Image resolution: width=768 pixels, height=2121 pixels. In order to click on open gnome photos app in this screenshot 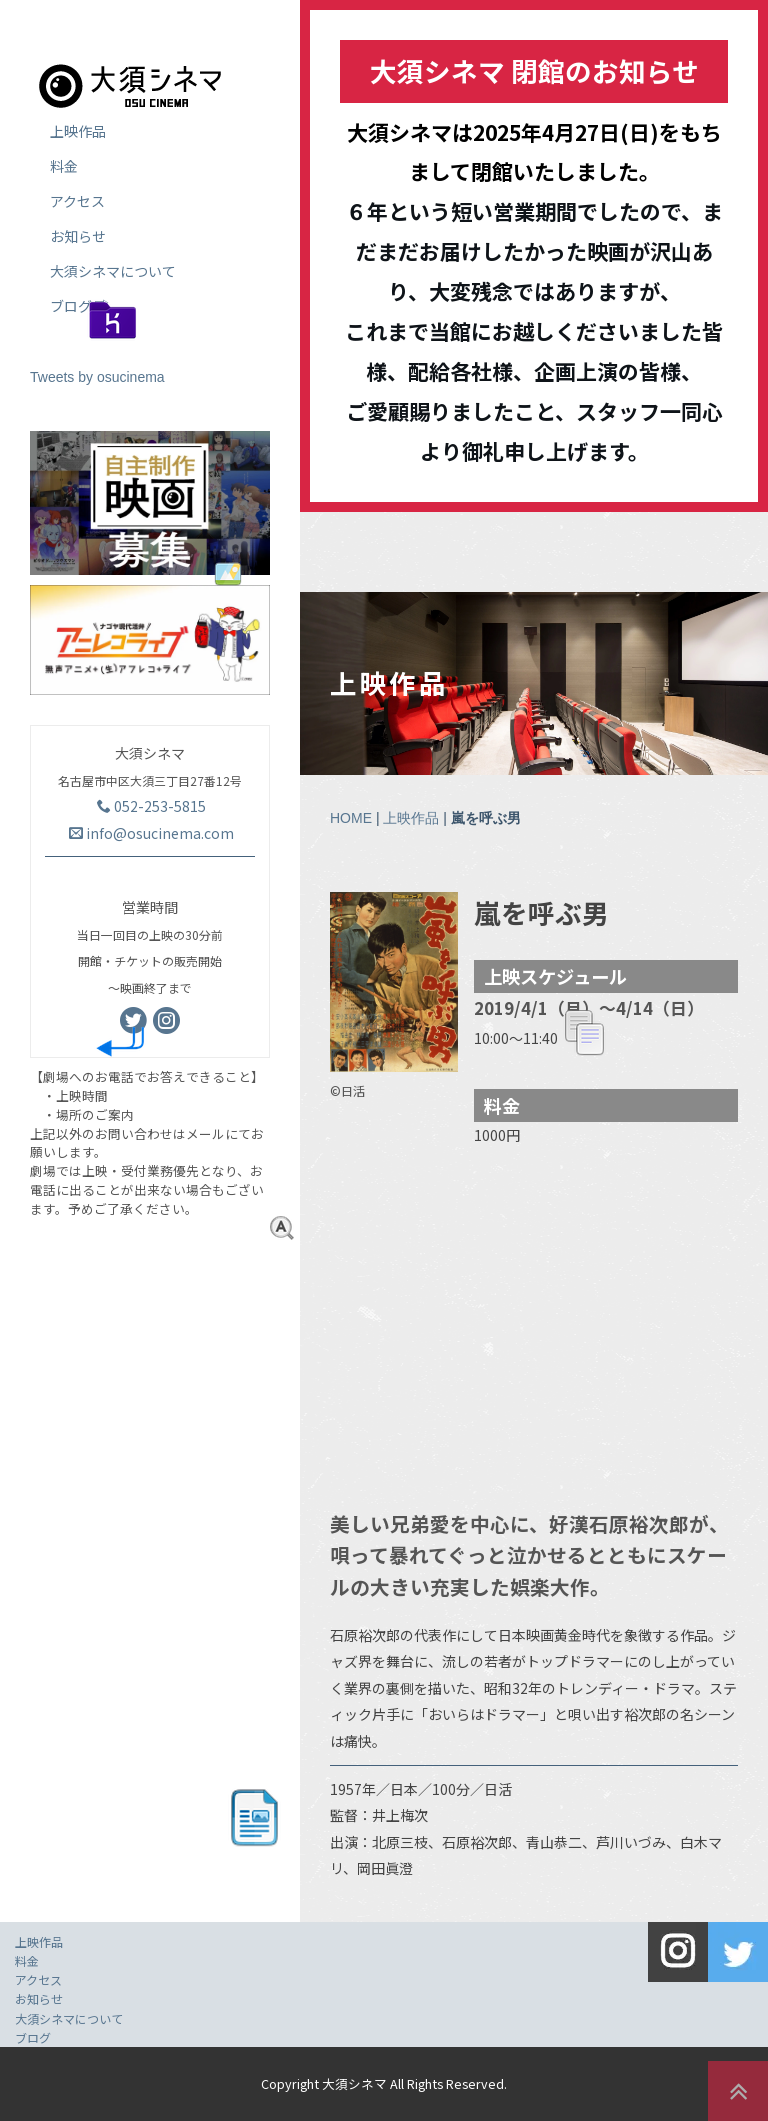, I will do `click(228, 574)`.